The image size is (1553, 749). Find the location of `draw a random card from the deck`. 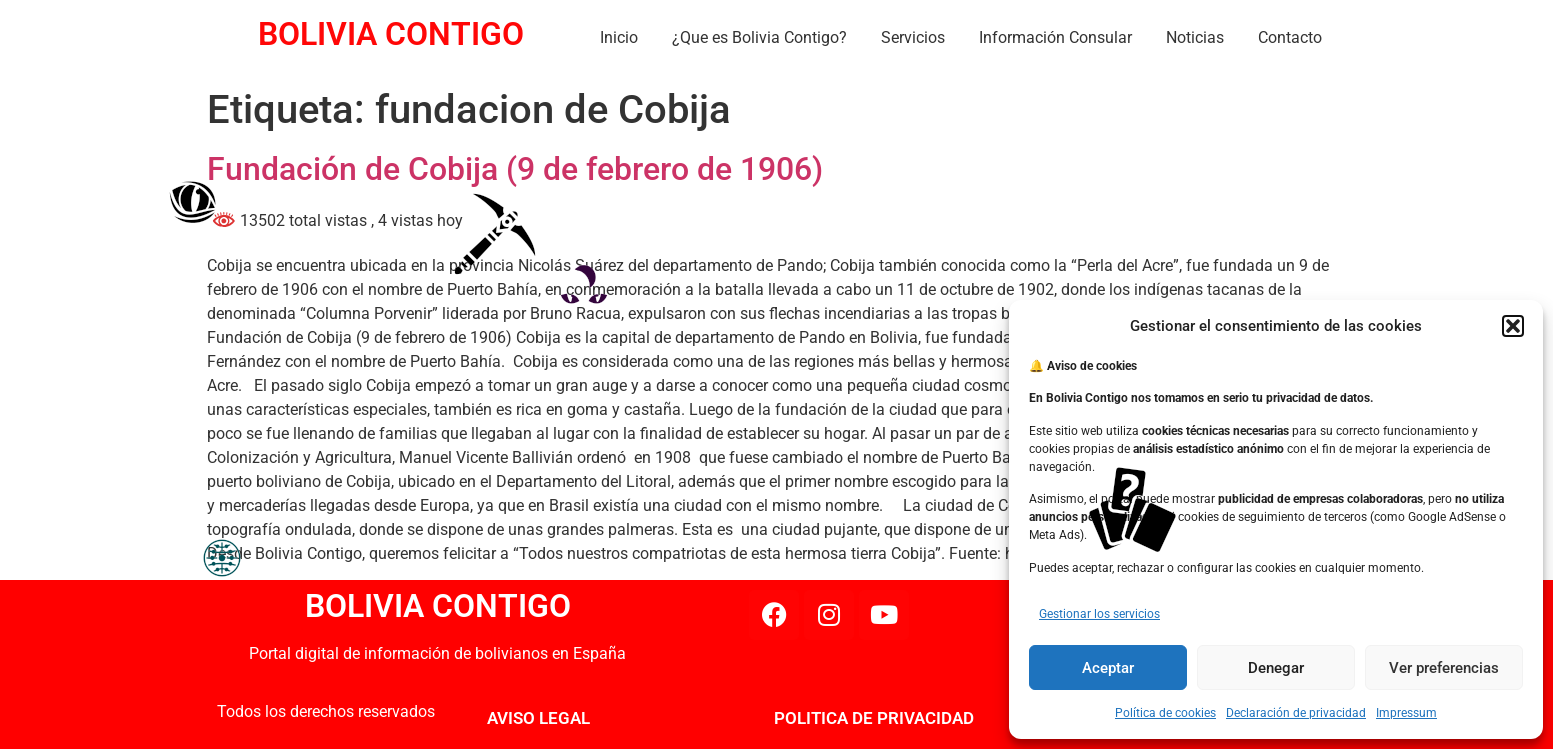

draw a random card from the deck is located at coordinates (1132, 509).